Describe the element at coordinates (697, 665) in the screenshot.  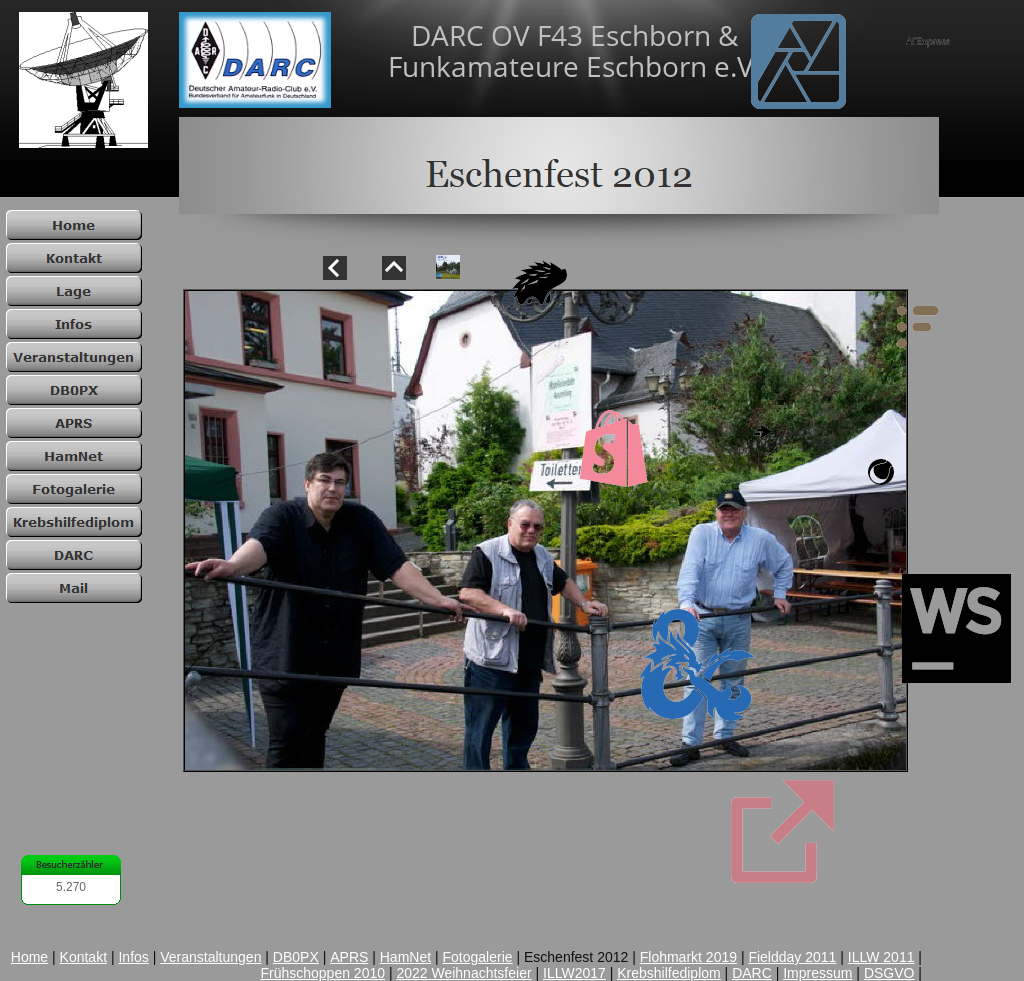
I see `Dungeons & Dragons logo` at that location.